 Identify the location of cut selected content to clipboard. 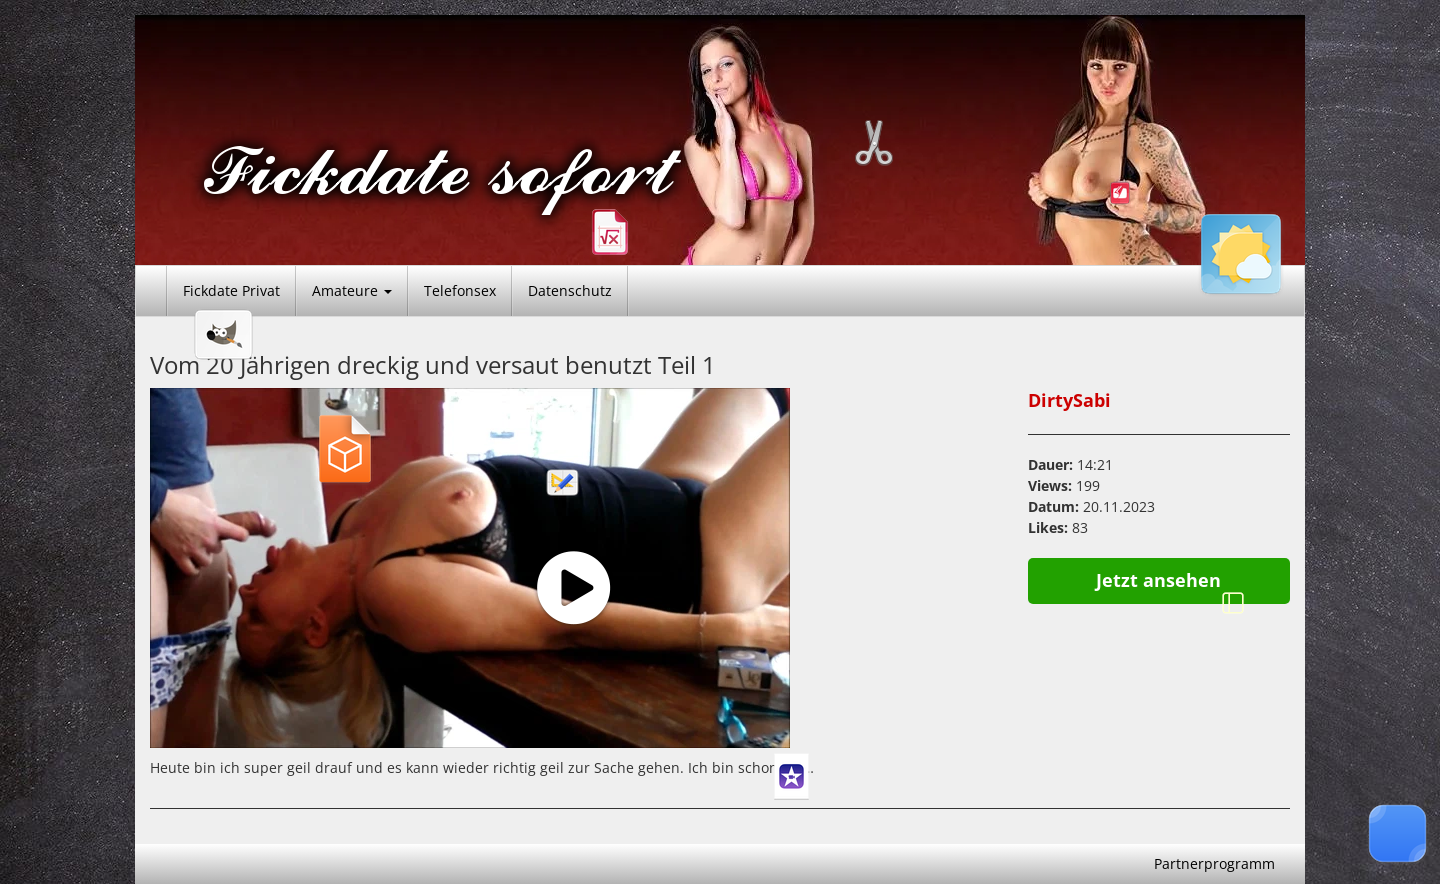
(874, 143).